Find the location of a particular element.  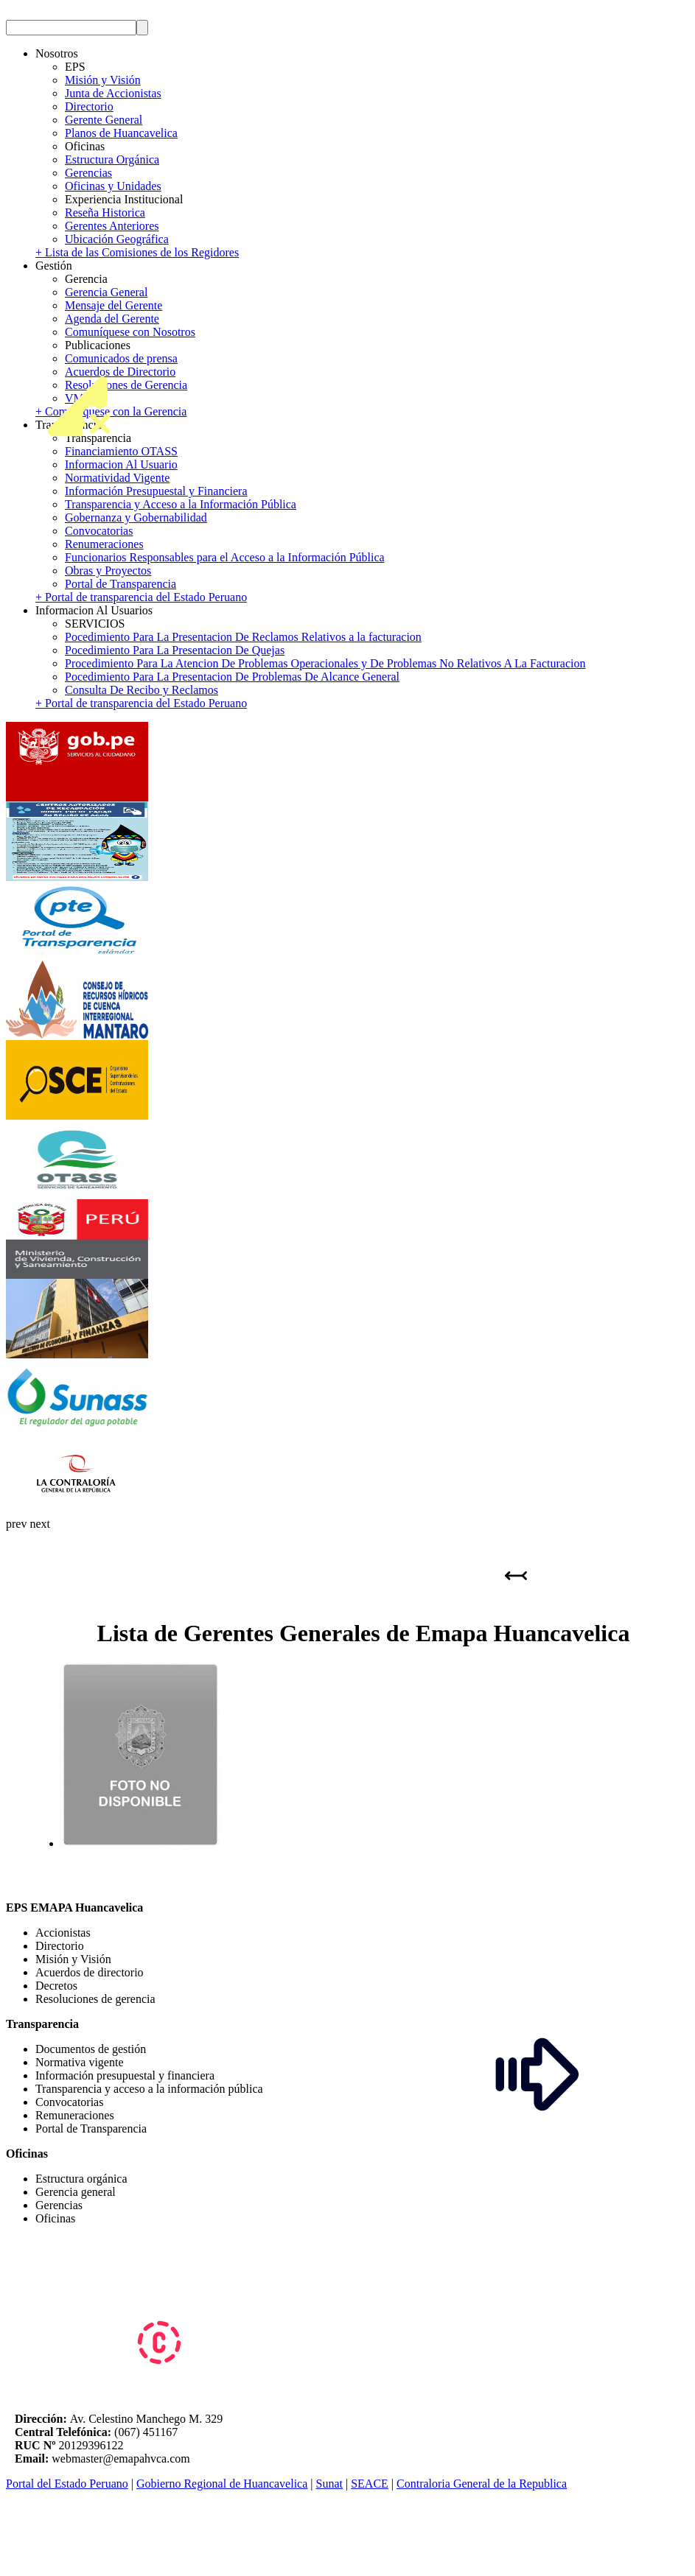

go back to the previous screen is located at coordinates (516, 1576).